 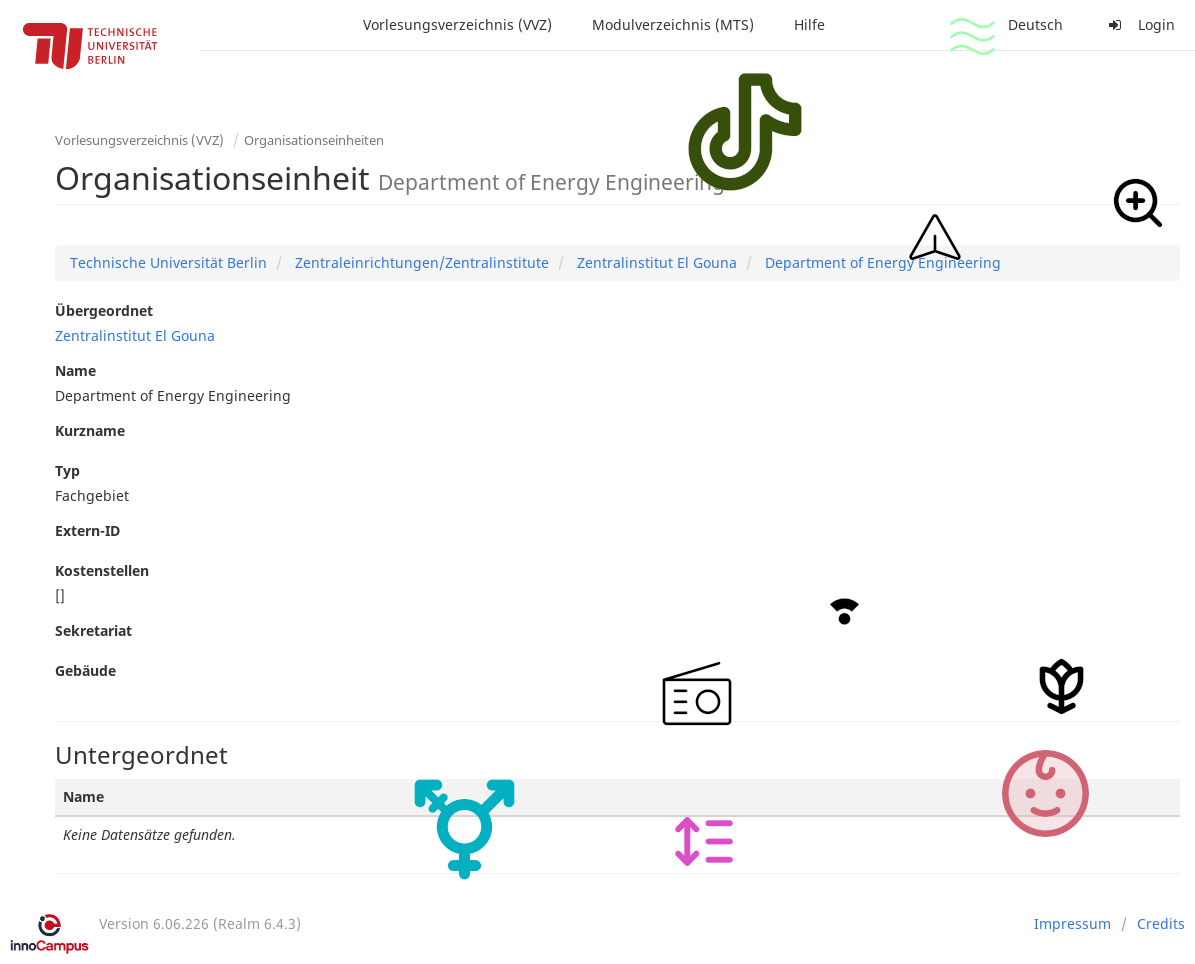 What do you see at coordinates (1138, 203) in the screenshot?
I see `zoom in on content or image` at bounding box center [1138, 203].